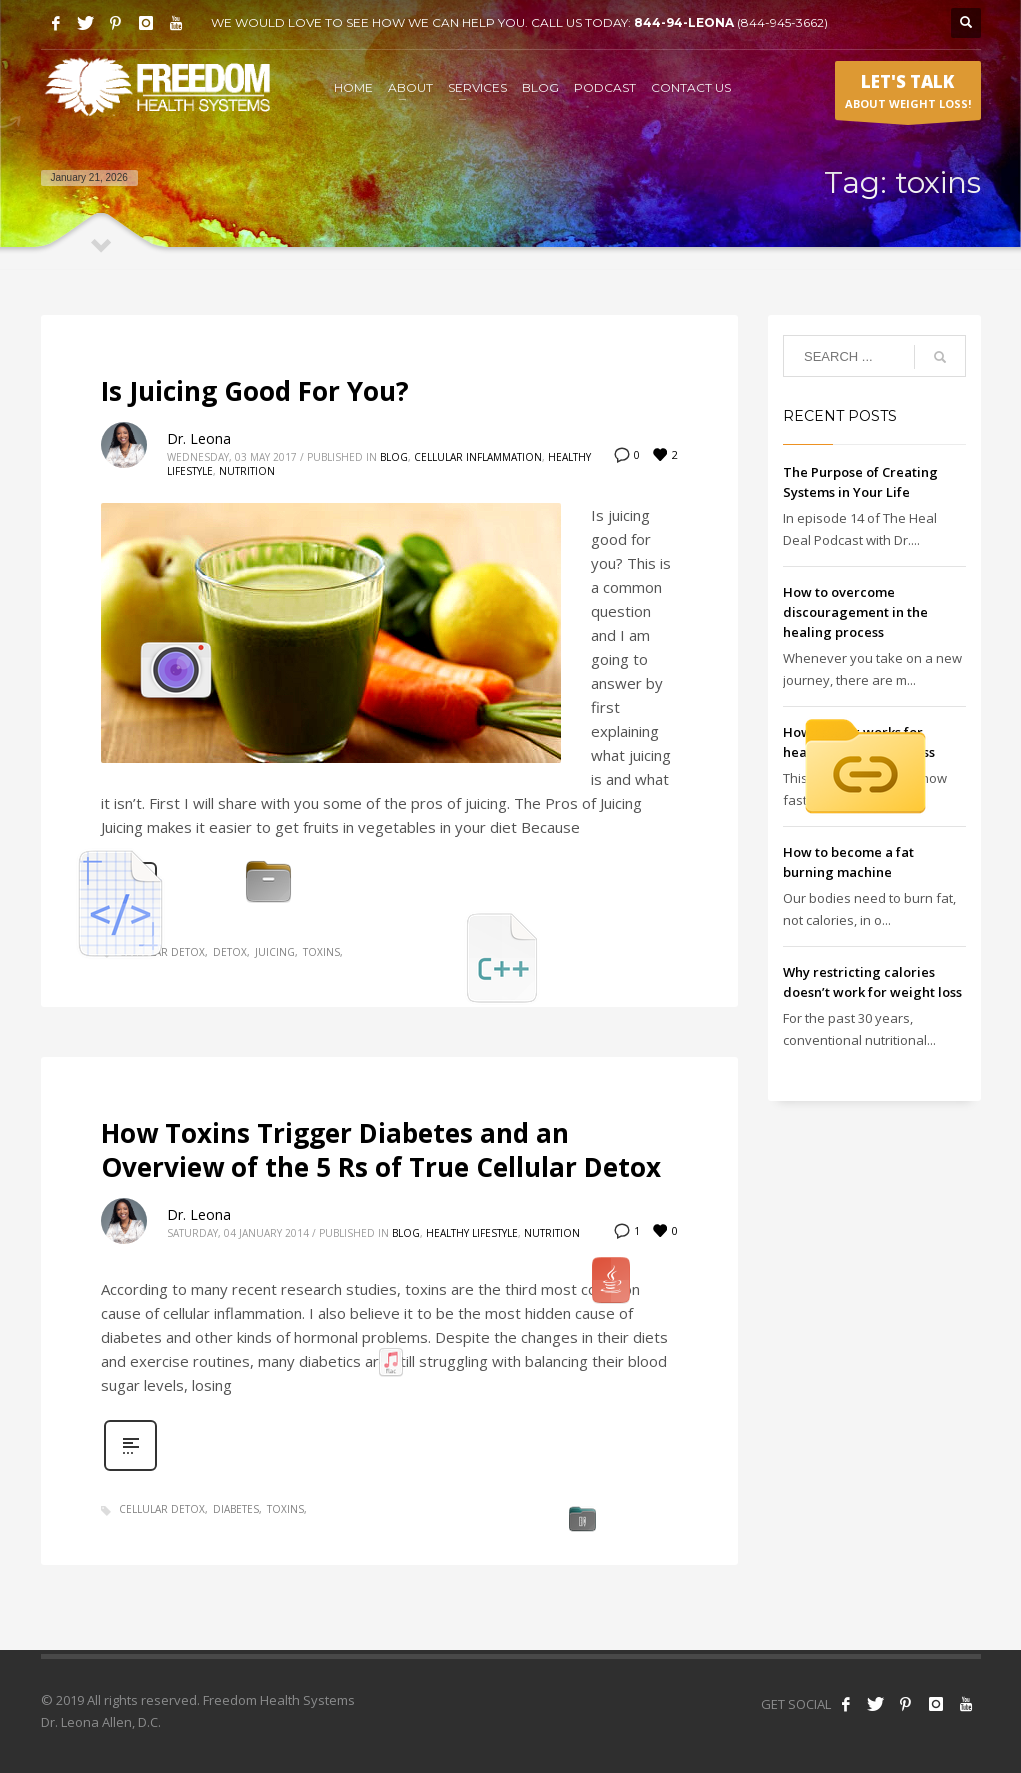  I want to click on a flac audio file, so click(391, 1362).